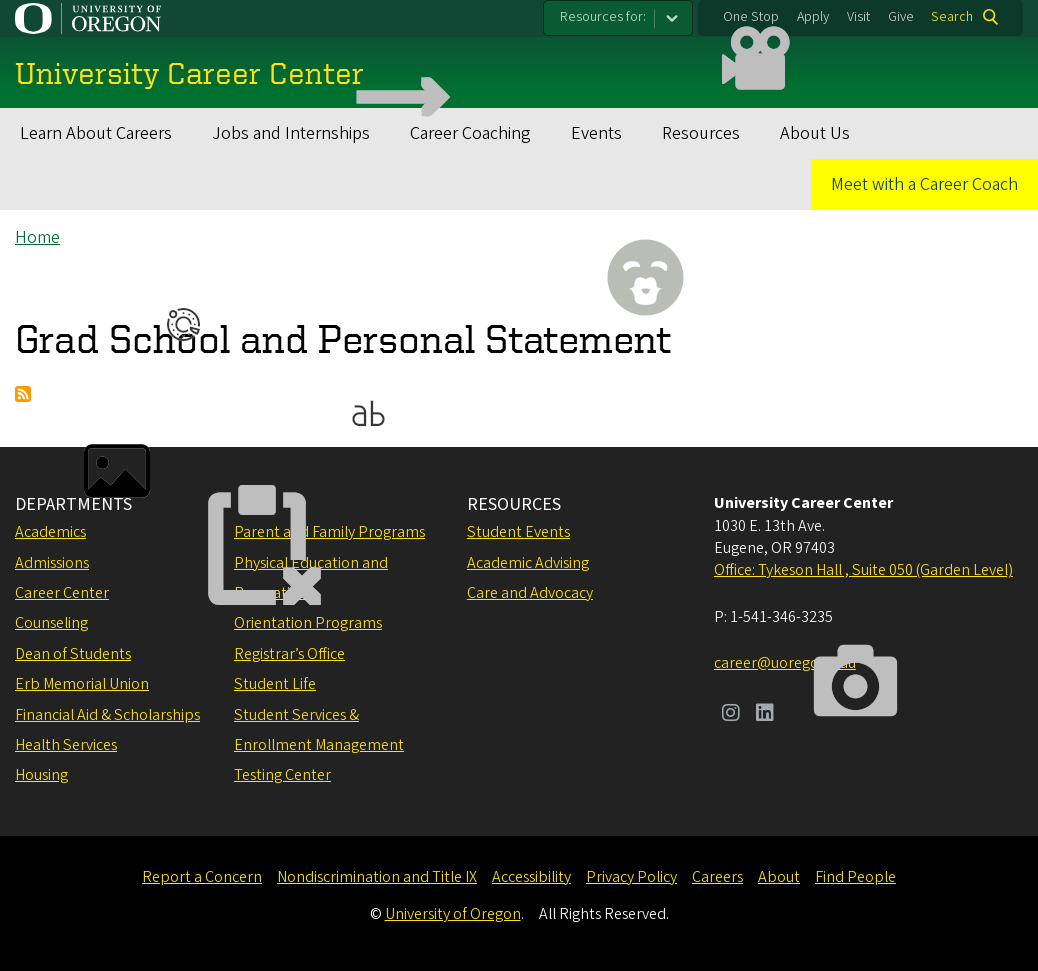 The image size is (1038, 971). Describe the element at coordinates (758, 58) in the screenshot. I see `access video camera or recording features` at that location.